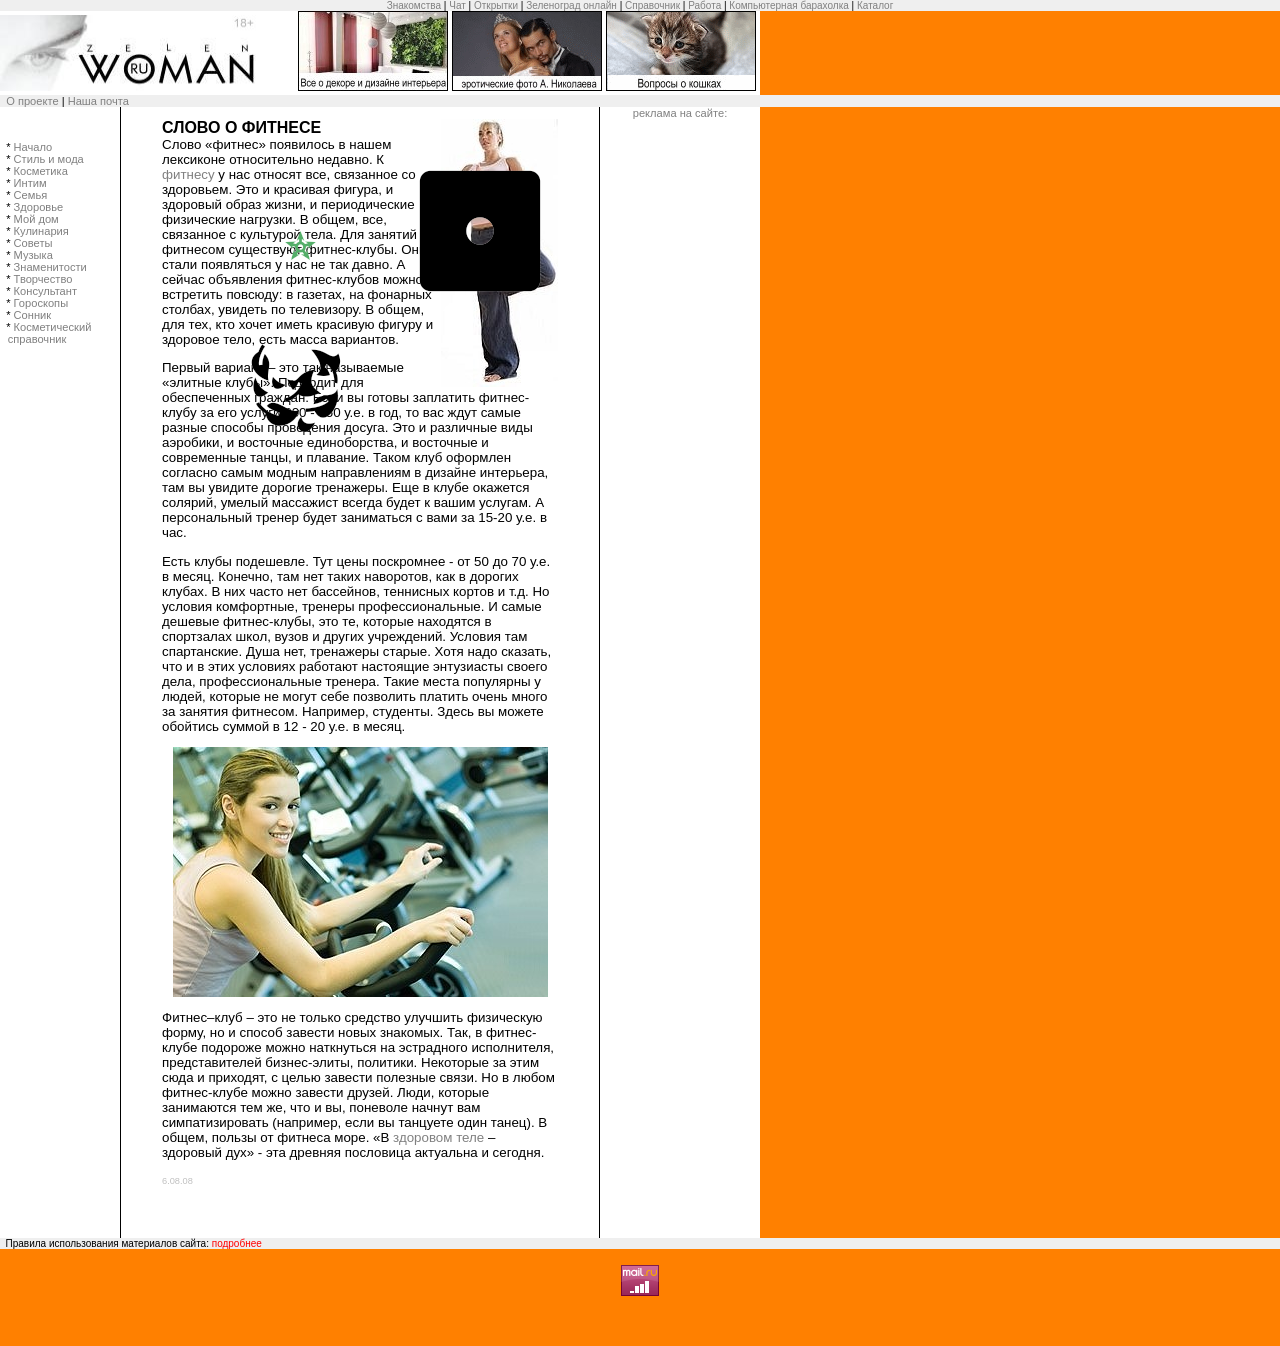 This screenshot has width=1280, height=1346. Describe the element at coordinates (296, 388) in the screenshot. I see `nature or environmental category indicator` at that location.